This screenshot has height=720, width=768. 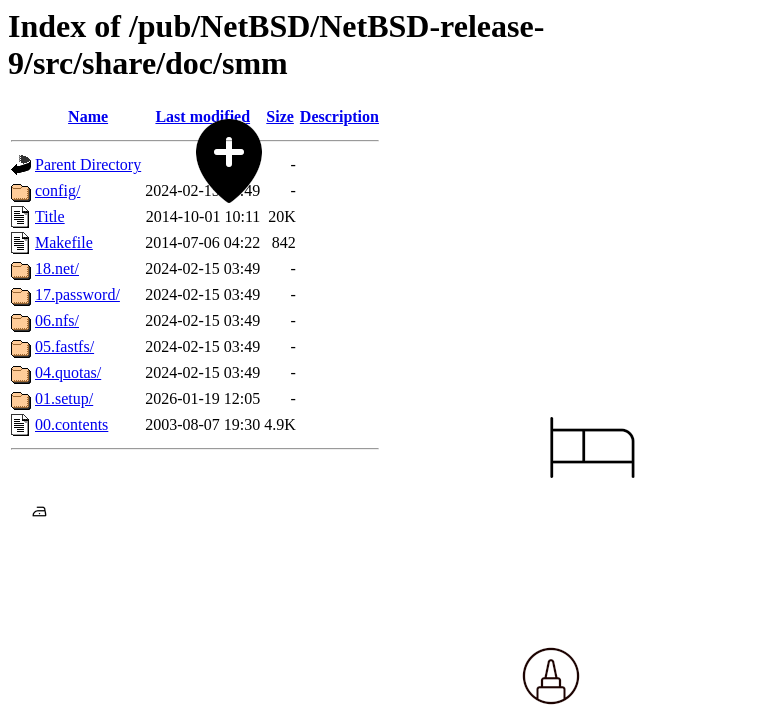 I want to click on marker or highlighter tool, so click(x=551, y=676).